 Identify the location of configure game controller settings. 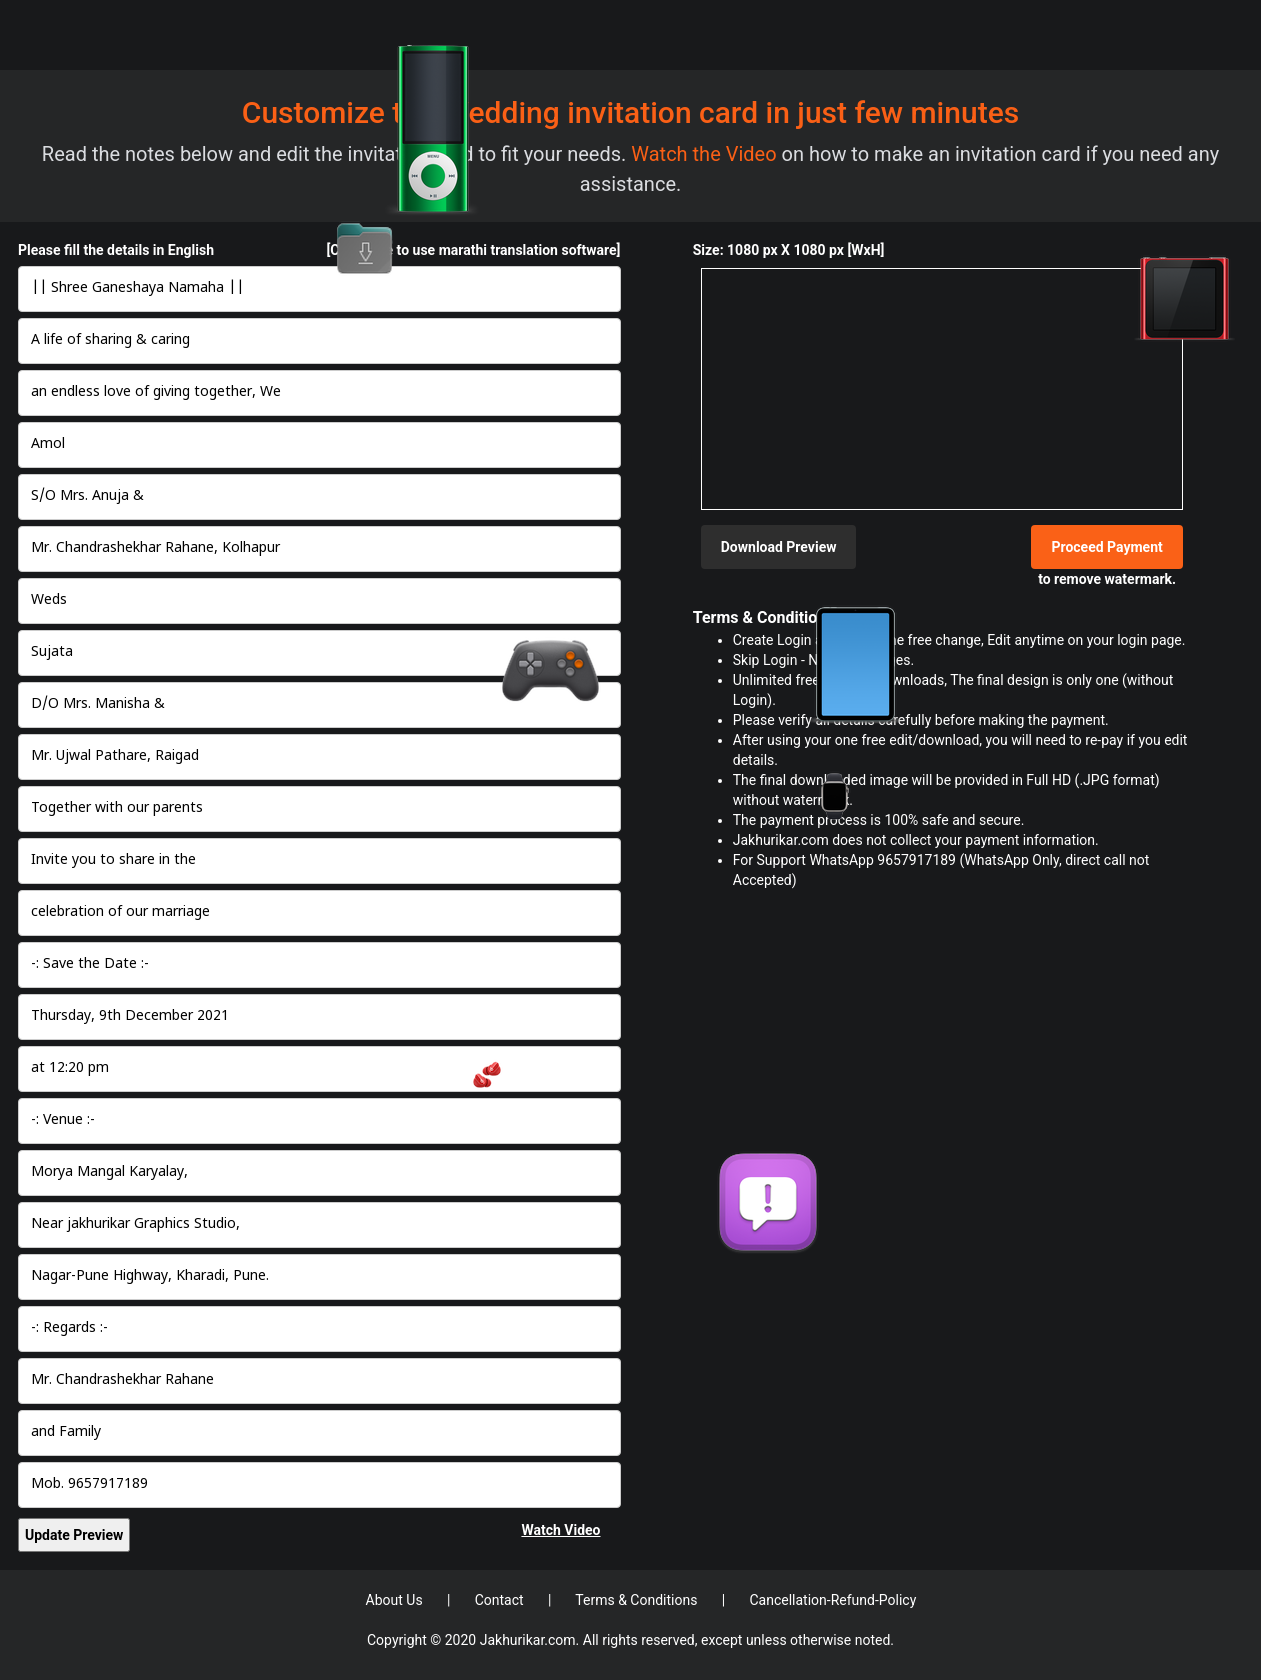
(550, 670).